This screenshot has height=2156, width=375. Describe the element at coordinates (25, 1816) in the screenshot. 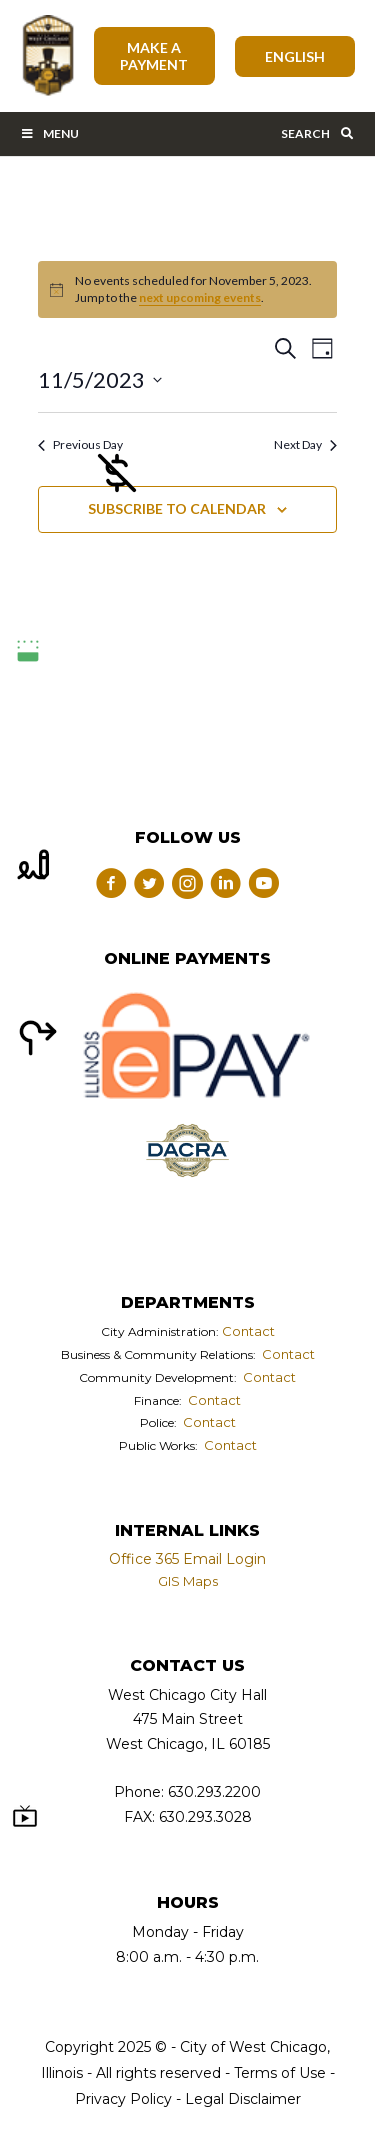

I see `watch live television or streaming content` at that location.